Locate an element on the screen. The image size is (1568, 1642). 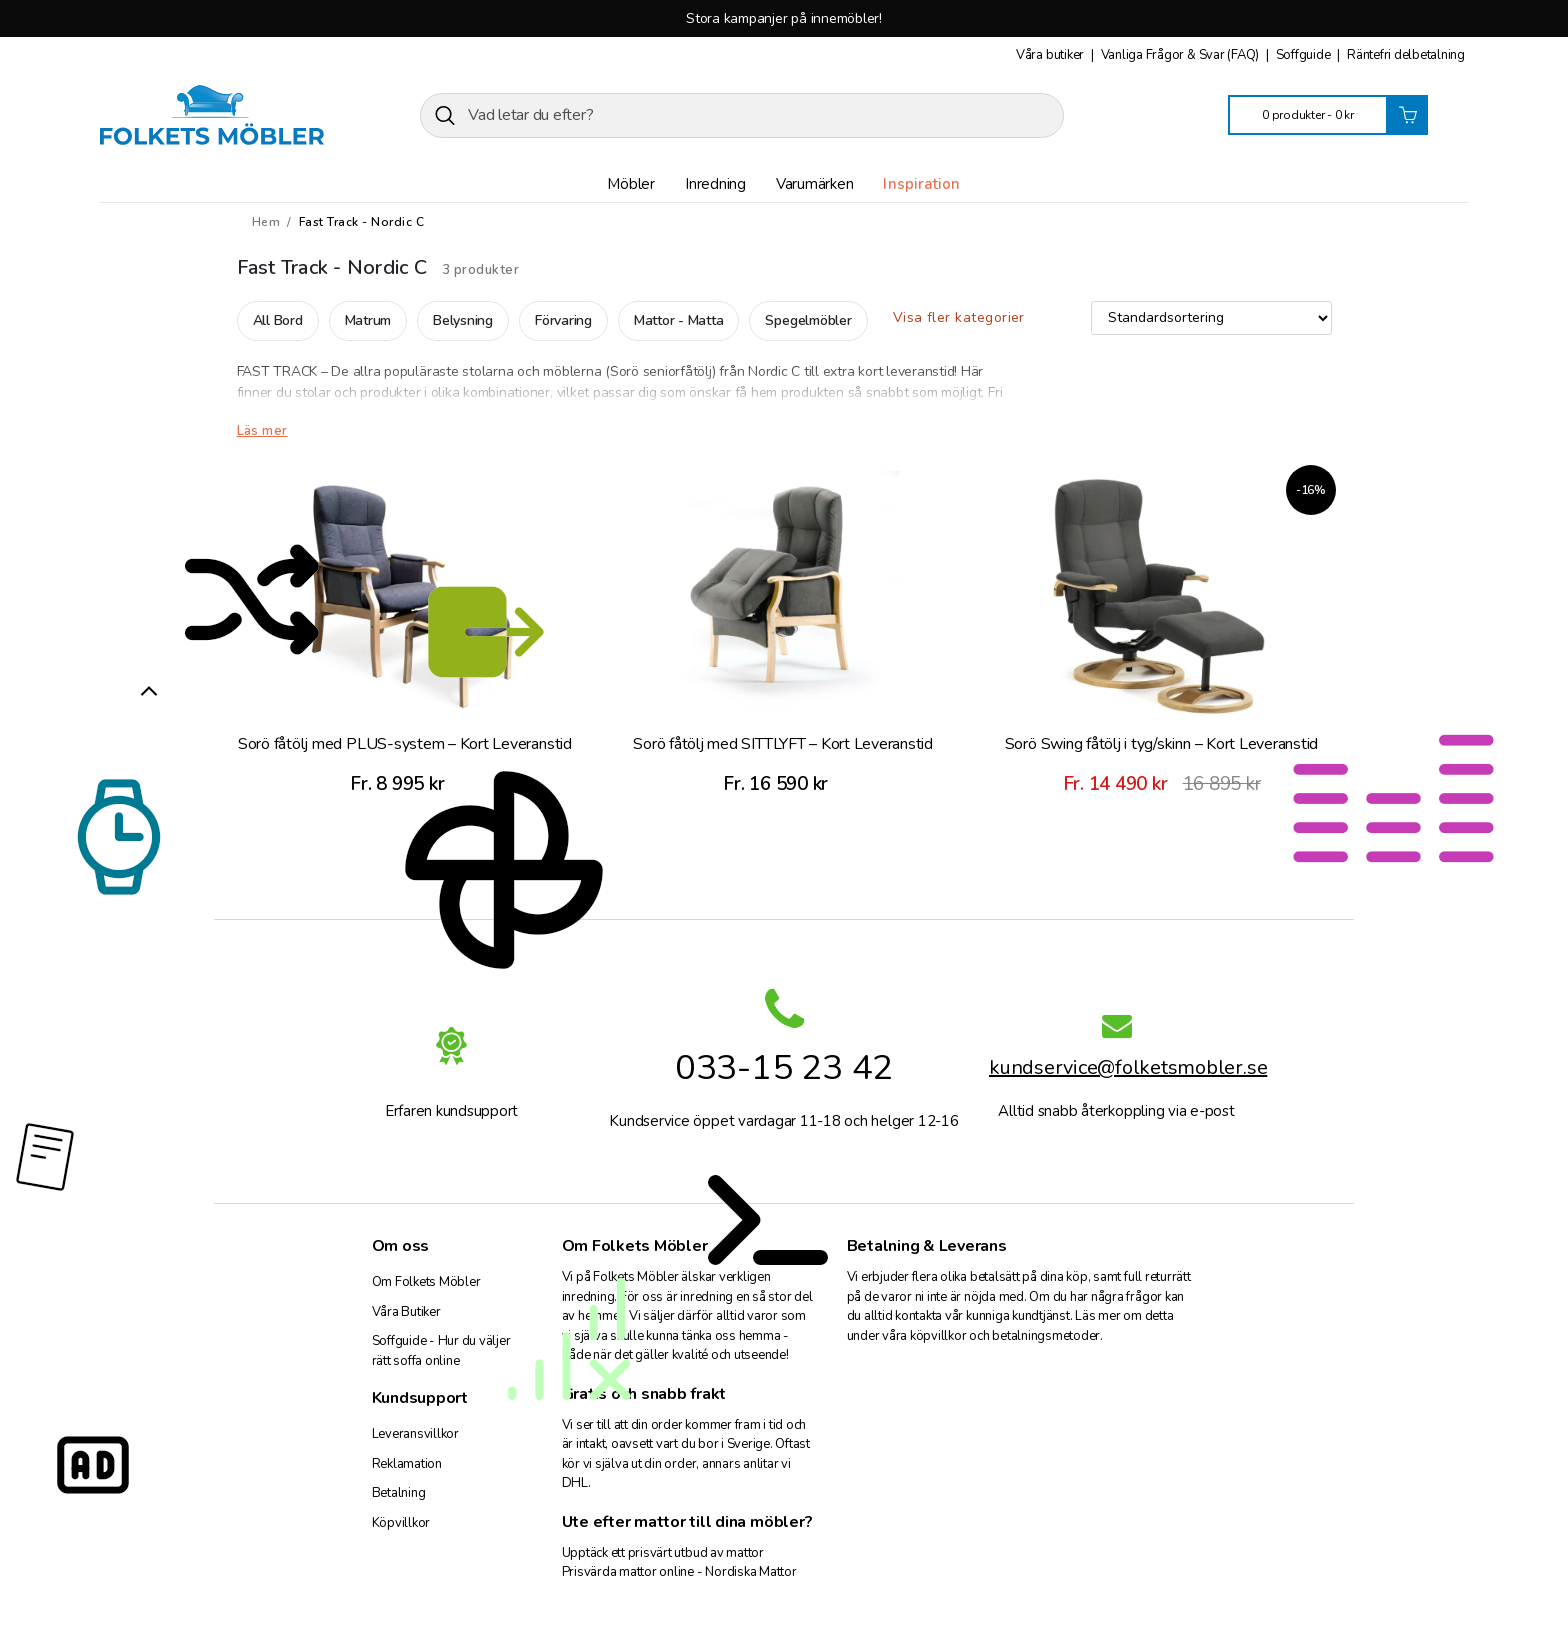
no cellular signal available is located at coordinates (572, 1347).